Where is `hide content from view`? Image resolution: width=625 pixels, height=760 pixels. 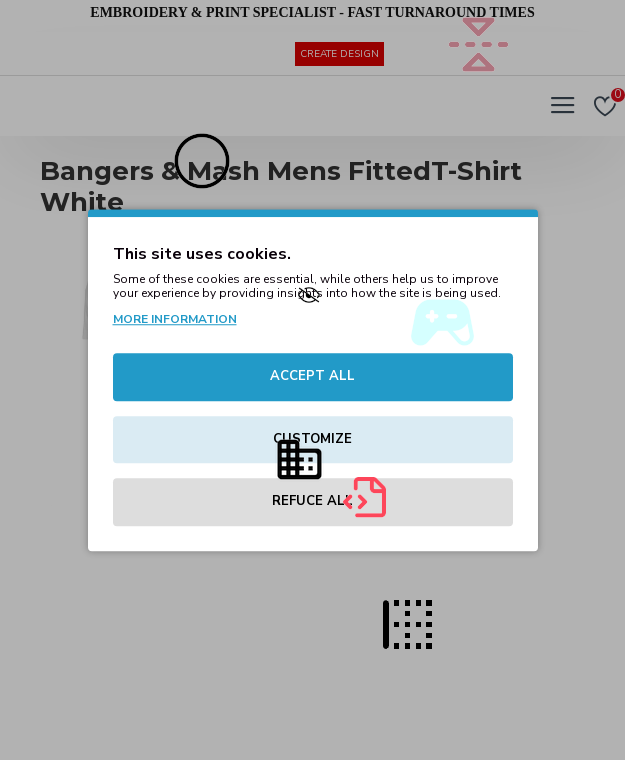
hide content from view is located at coordinates (309, 295).